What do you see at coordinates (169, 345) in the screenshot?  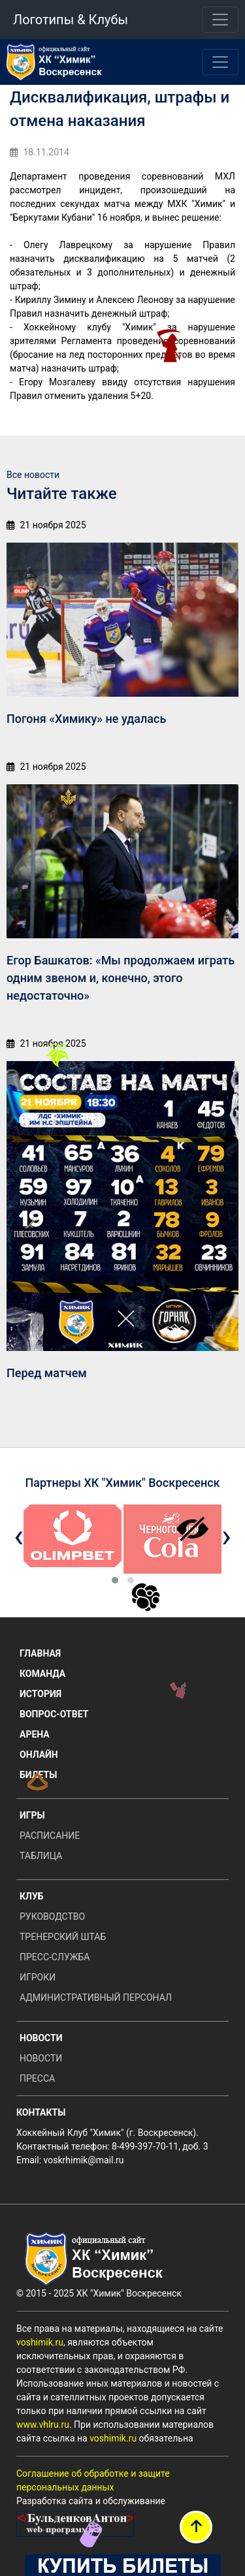 I see `indicates death or game over state` at bounding box center [169, 345].